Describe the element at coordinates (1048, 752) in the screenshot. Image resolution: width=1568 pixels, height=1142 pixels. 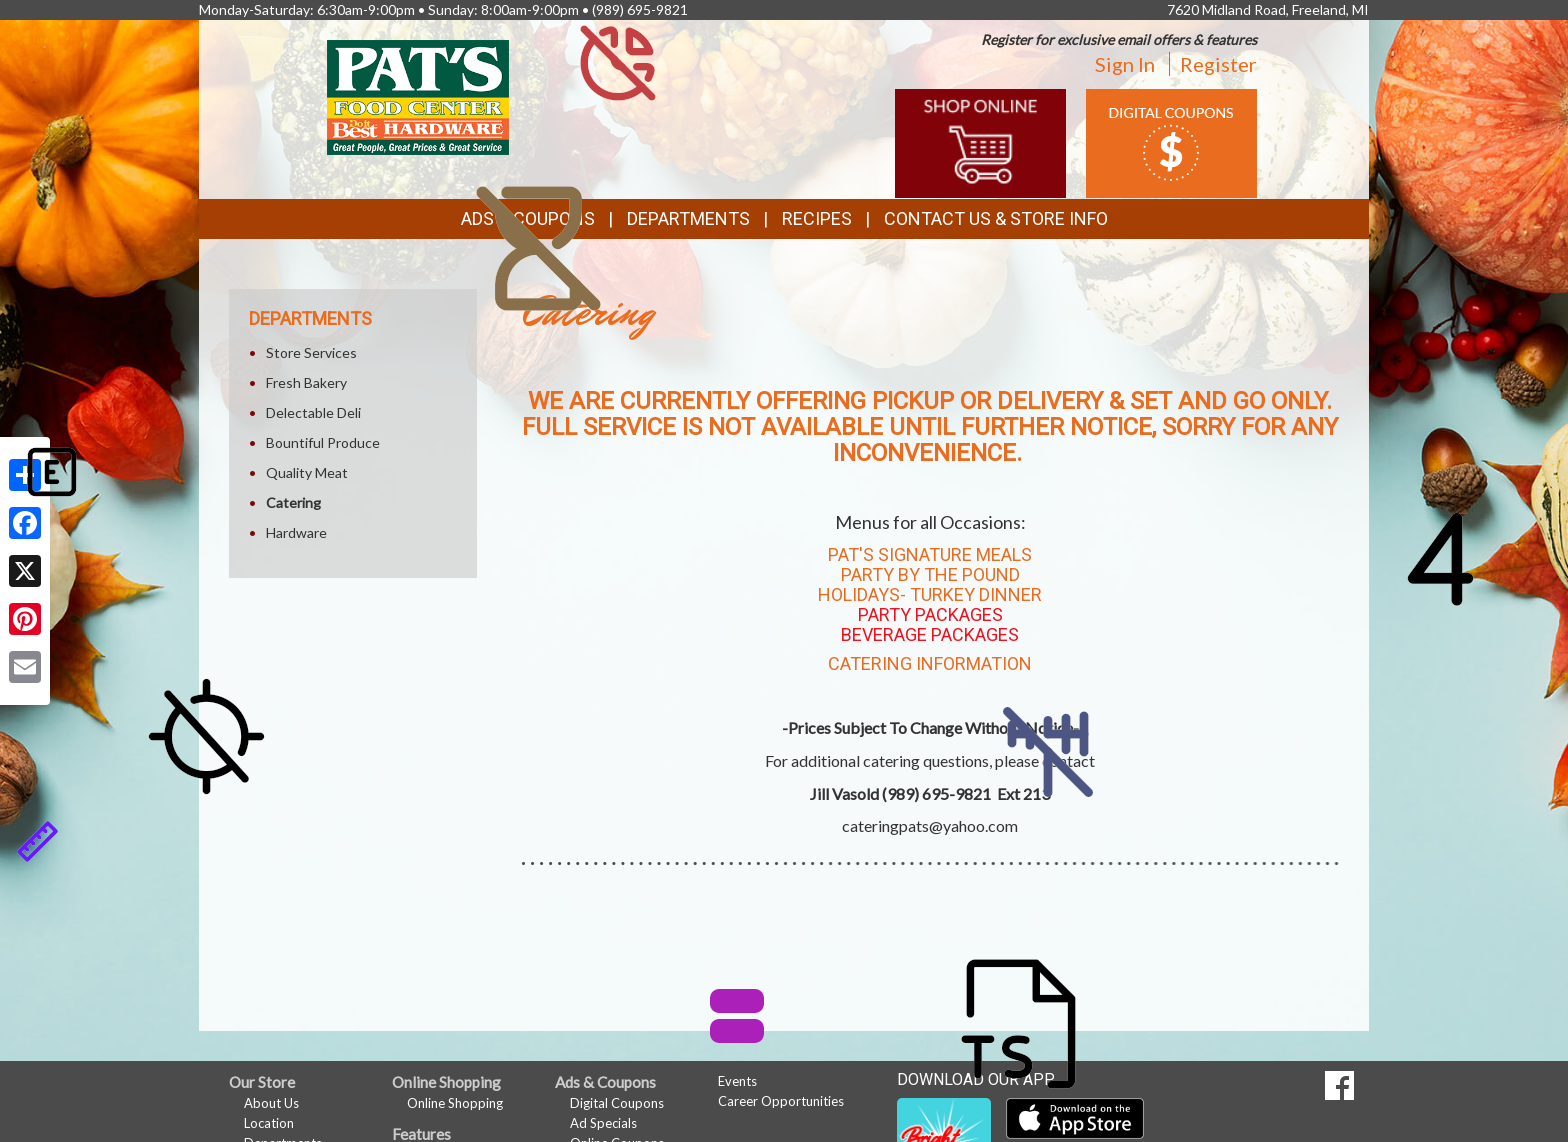
I see `indicates no signal or connection unavailable` at that location.